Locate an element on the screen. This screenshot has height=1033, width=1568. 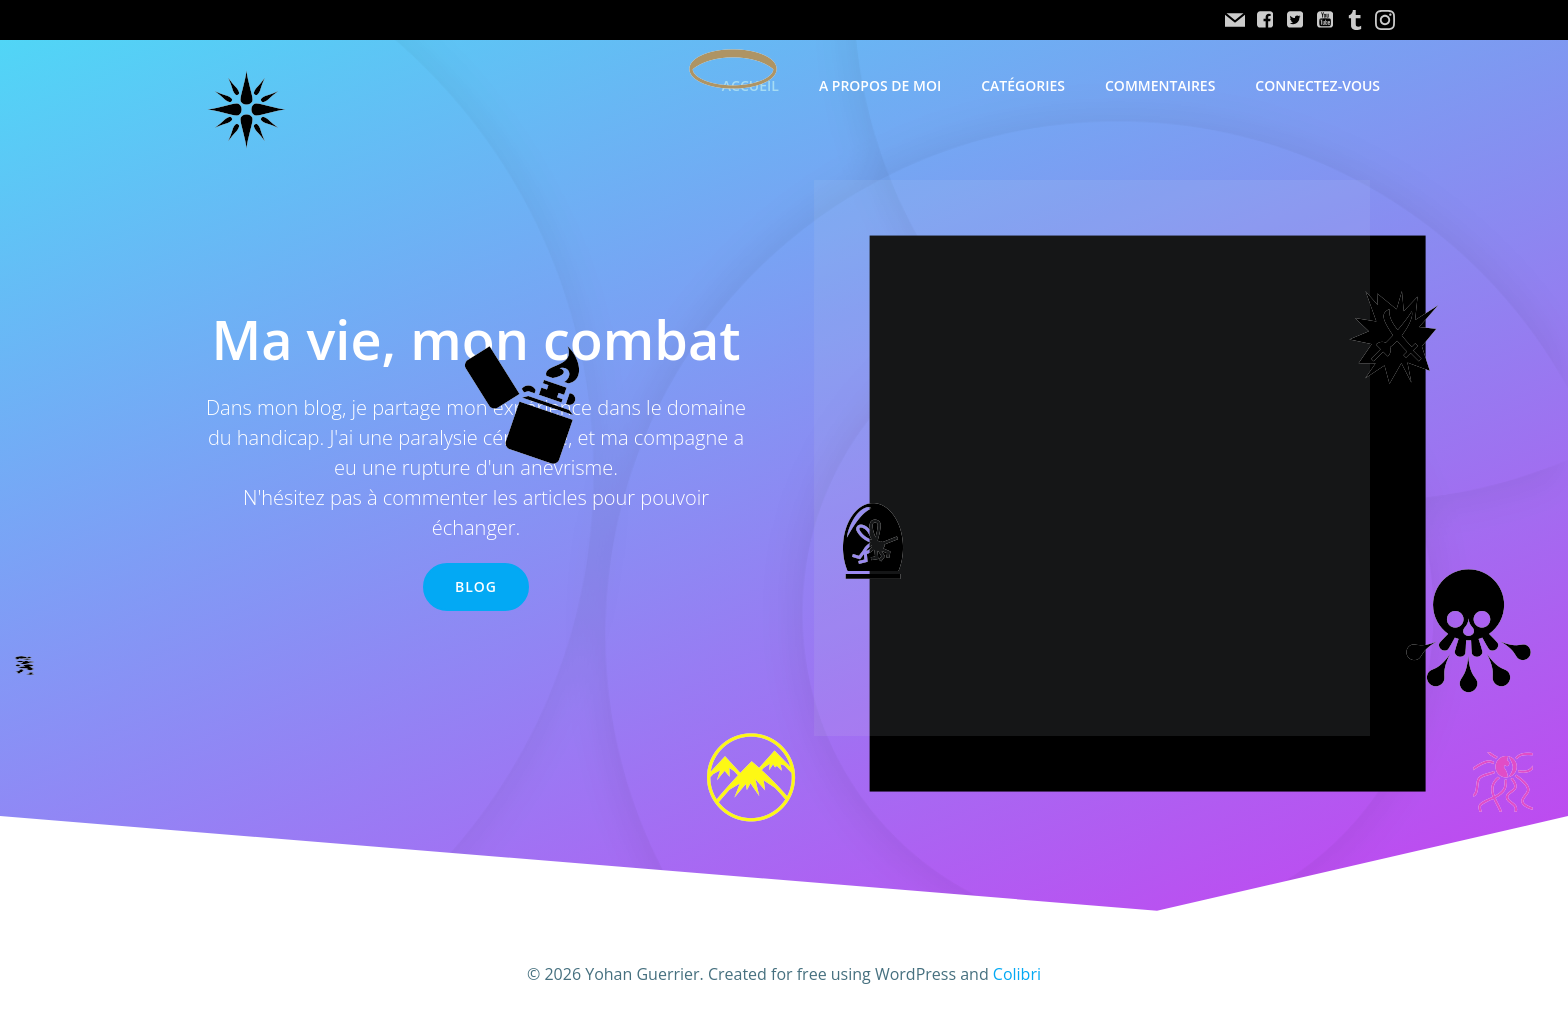
indicates a toxic or hazardous game element is located at coordinates (1468, 630).